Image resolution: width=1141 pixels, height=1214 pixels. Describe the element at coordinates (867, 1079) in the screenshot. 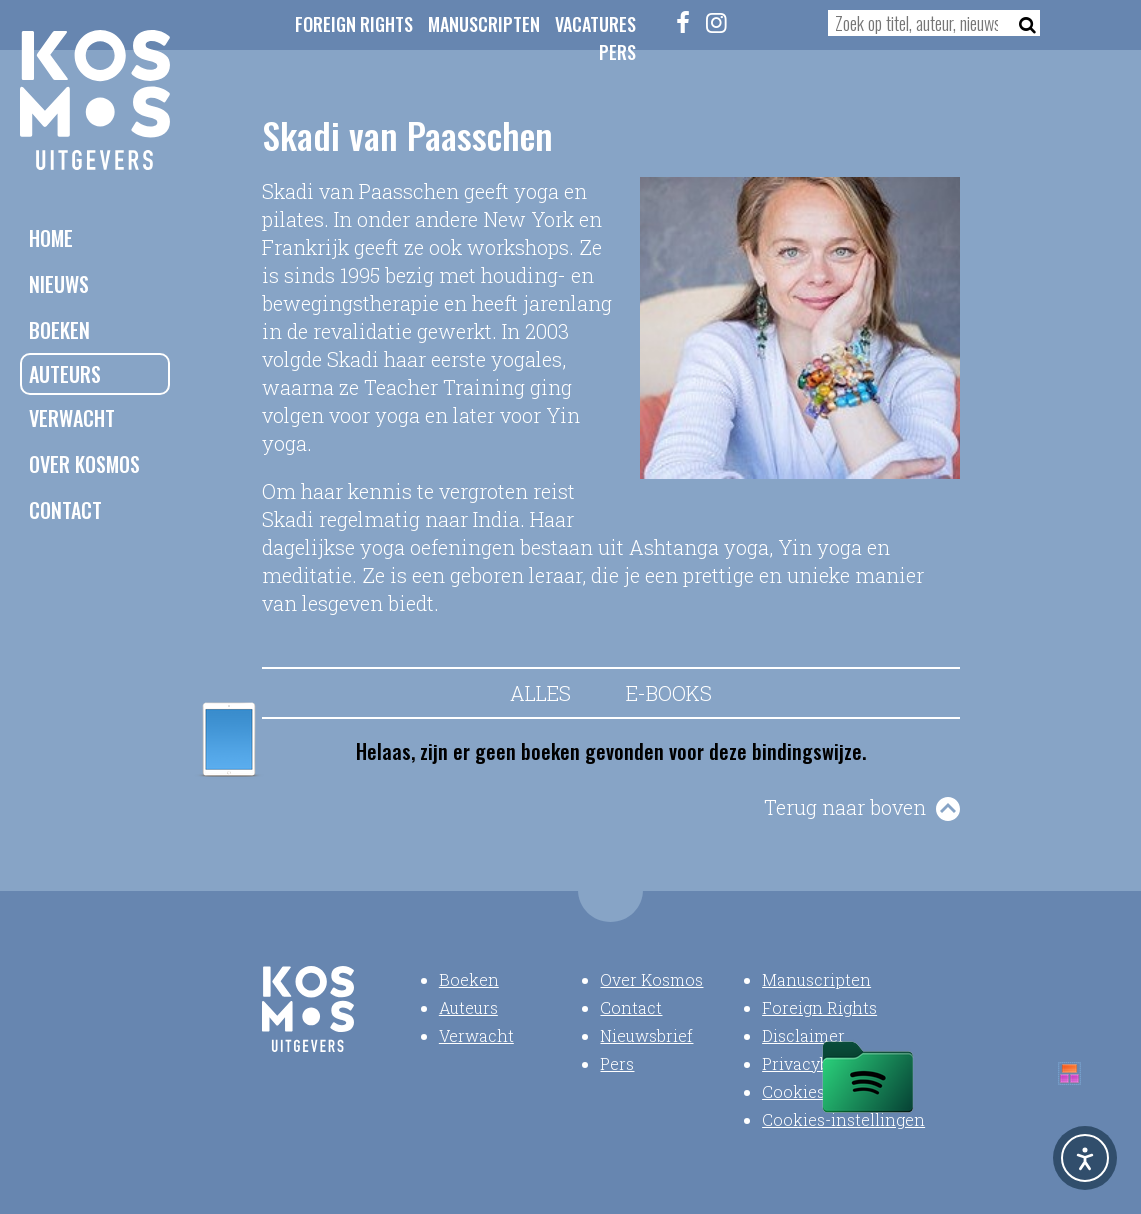

I see `open folder containing spotify downloads or files` at that location.